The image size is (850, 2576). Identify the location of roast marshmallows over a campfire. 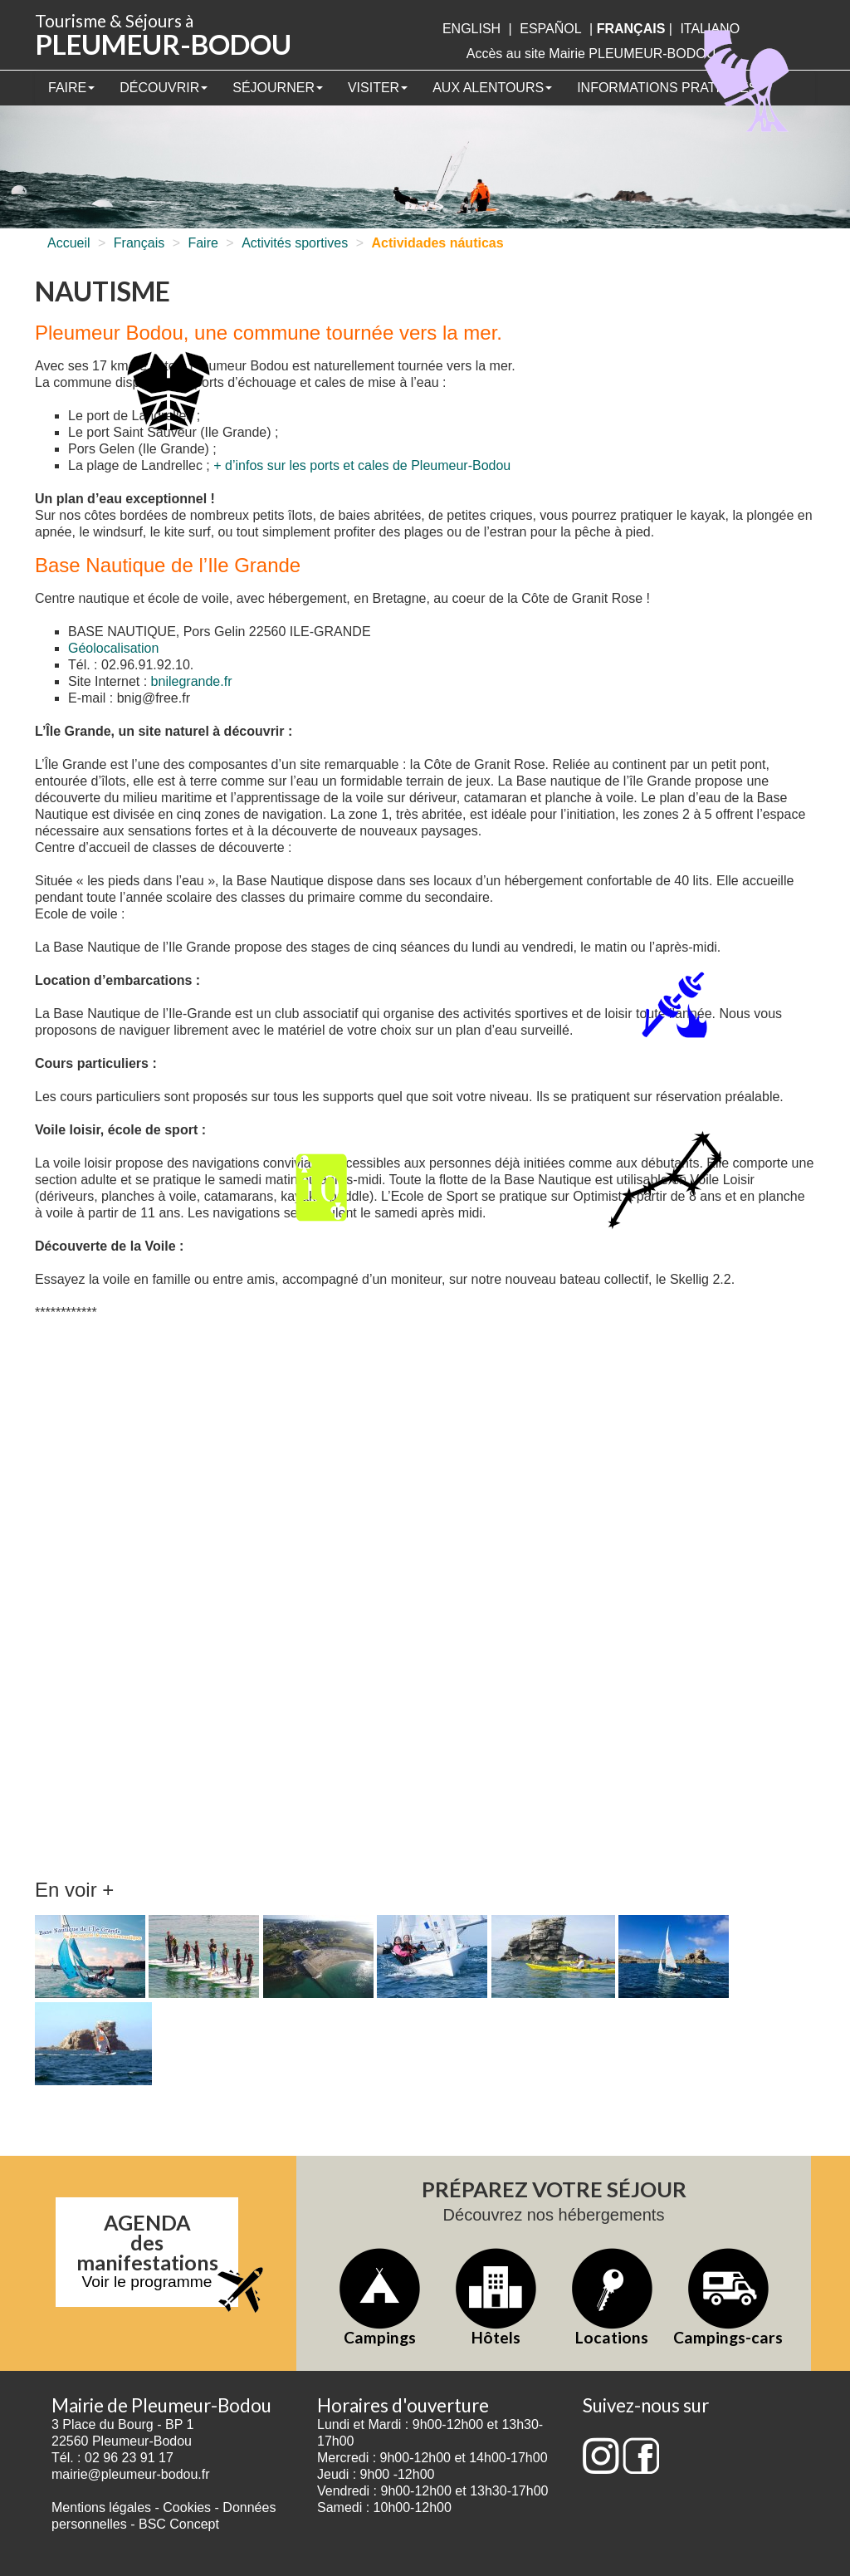
(674, 1005).